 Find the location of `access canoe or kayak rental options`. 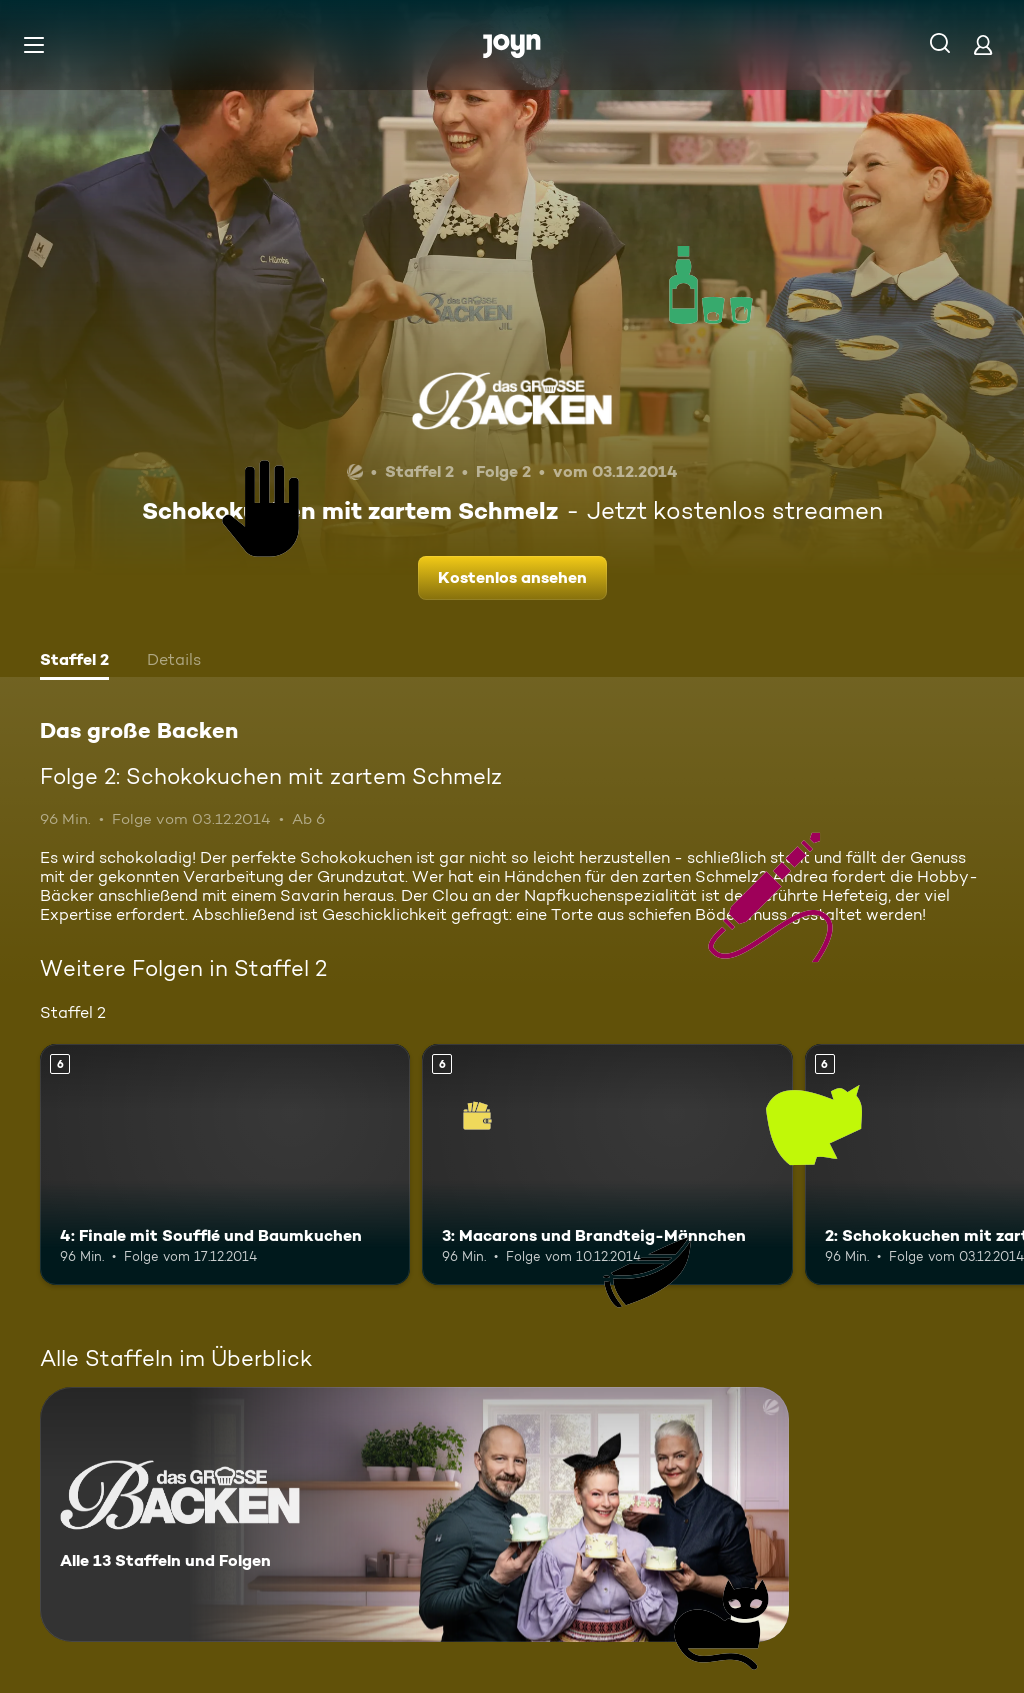

access canoe or kayak rental options is located at coordinates (647, 1272).